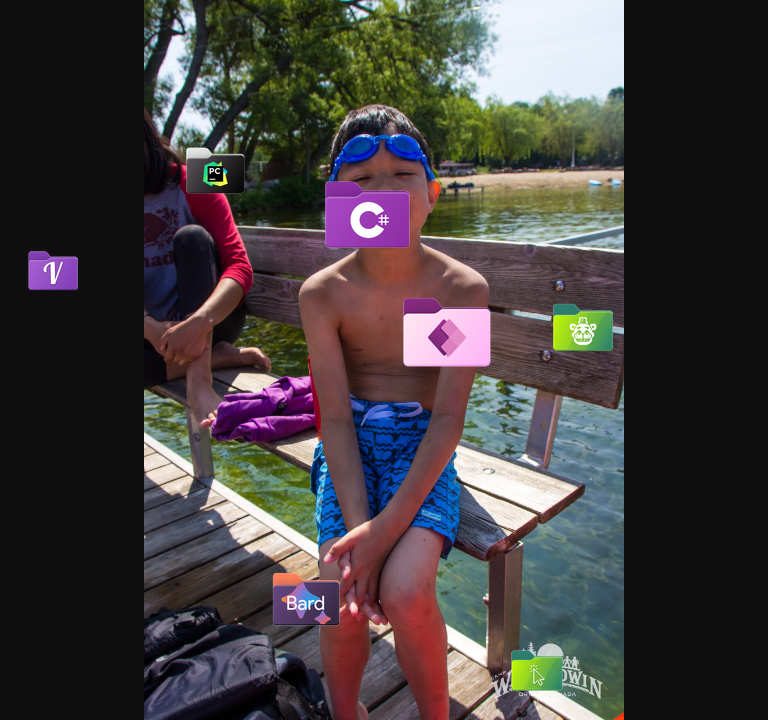  Describe the element at coordinates (446, 334) in the screenshot. I see `open folder containing Microsoft Power Apps files` at that location.